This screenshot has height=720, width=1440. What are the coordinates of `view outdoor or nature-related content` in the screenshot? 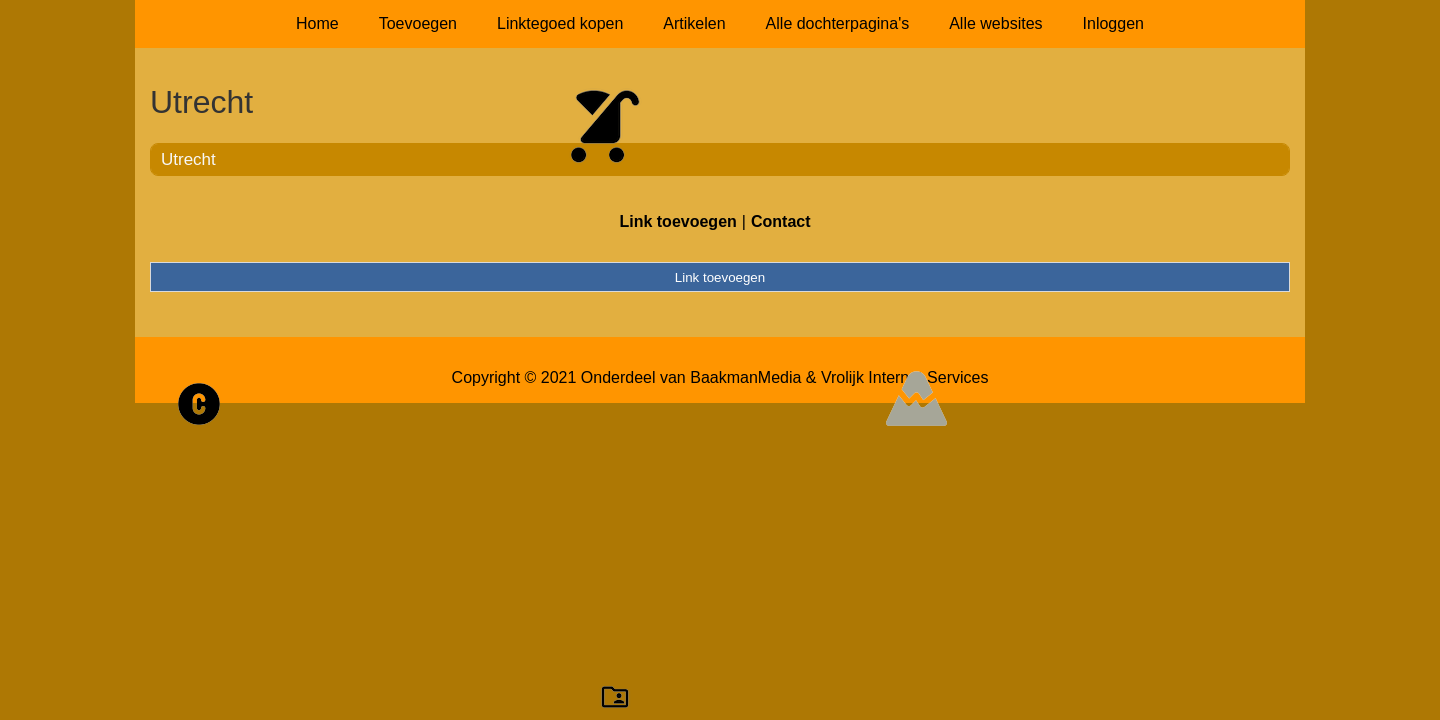 It's located at (916, 398).